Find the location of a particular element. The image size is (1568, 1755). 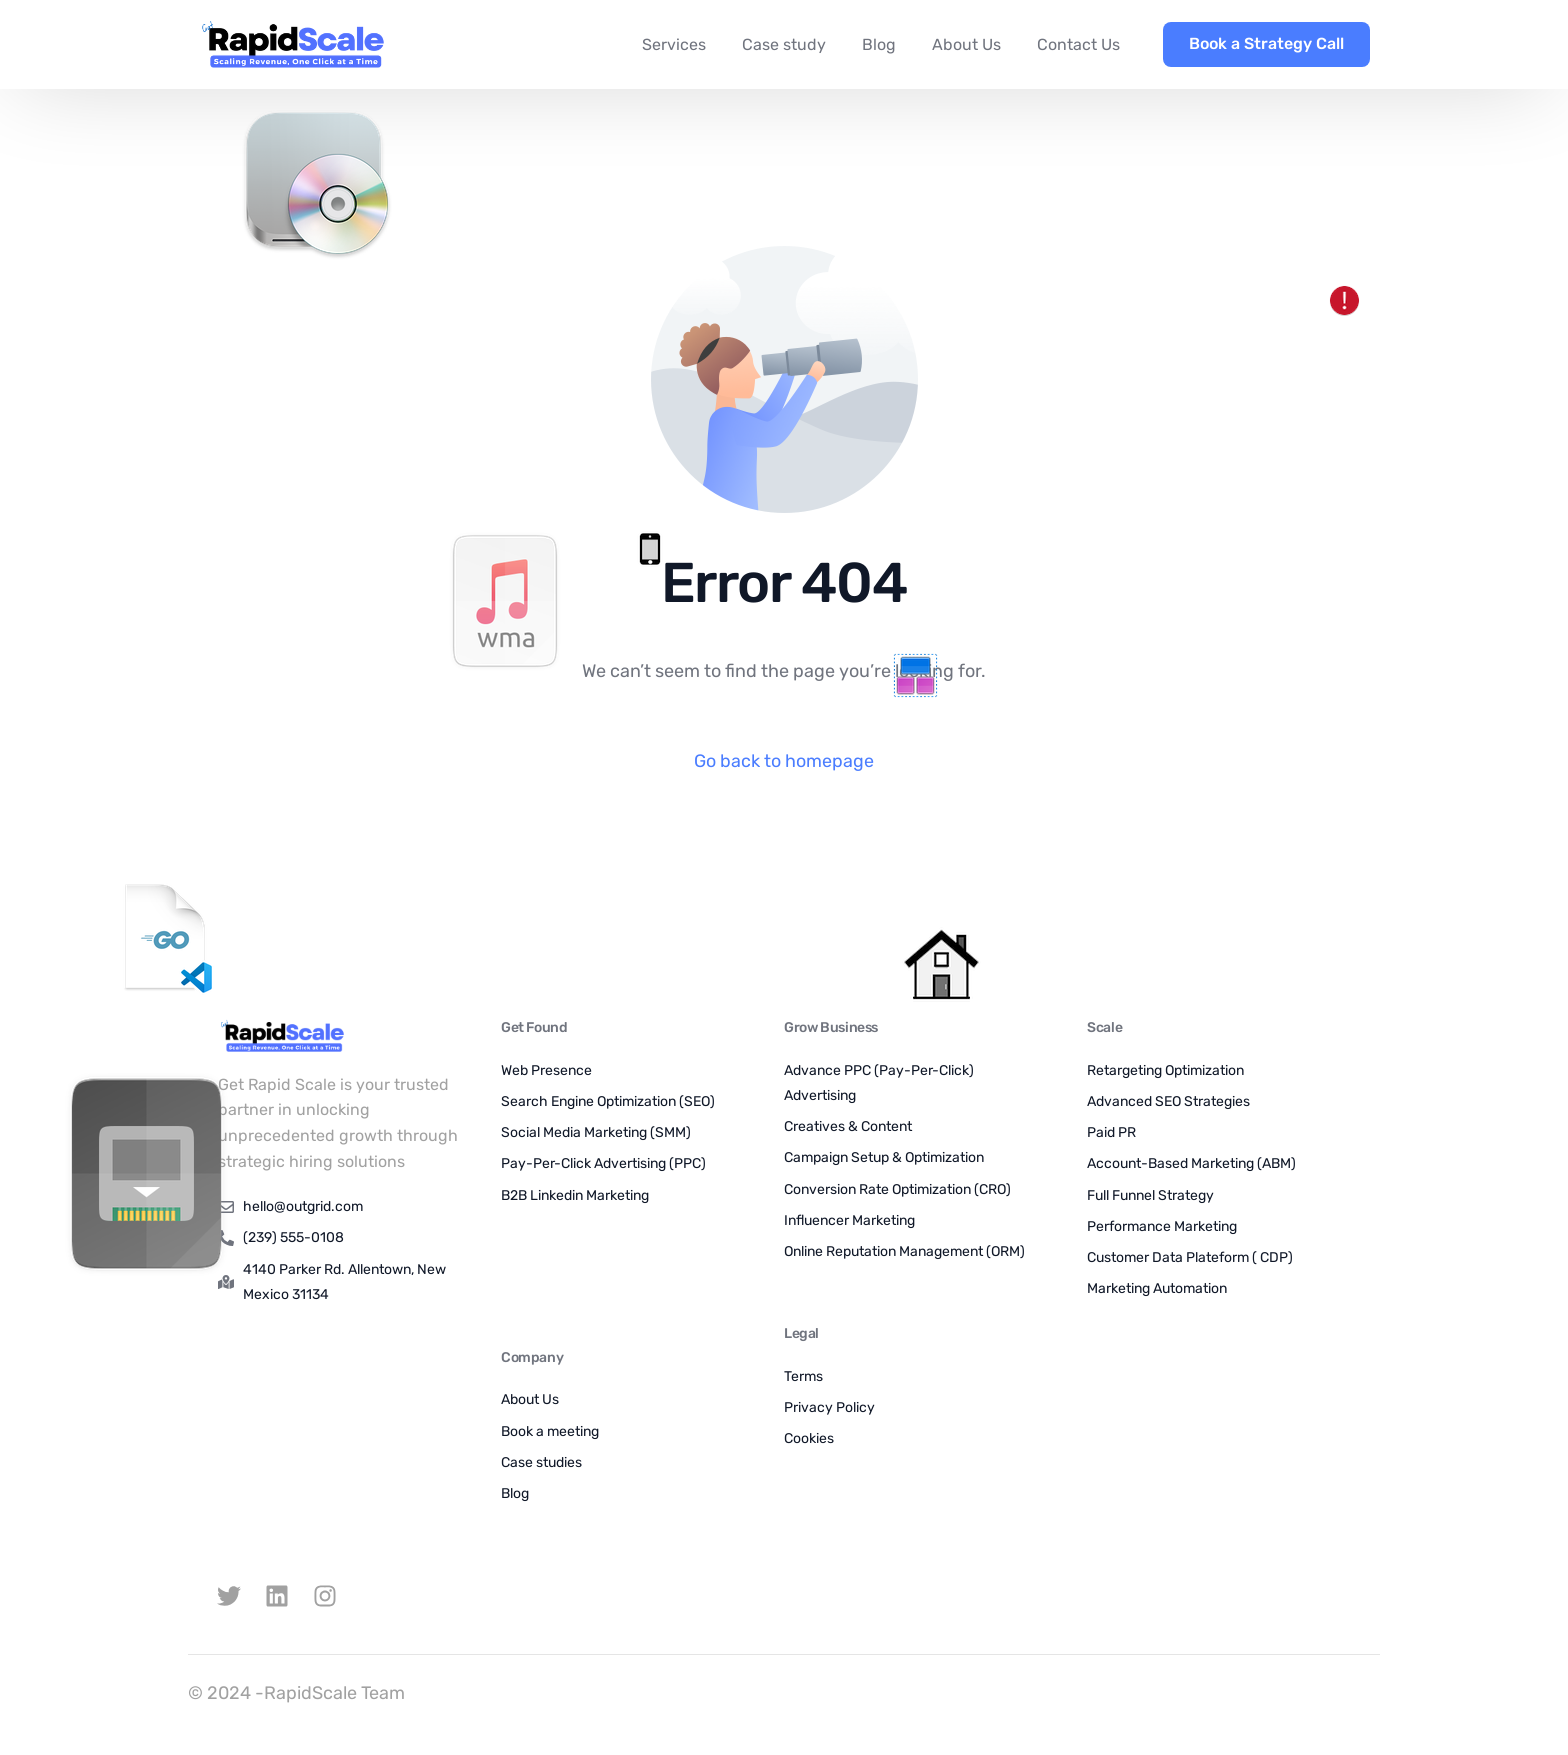

nintendo ds game rom file is located at coordinates (146, 1173).